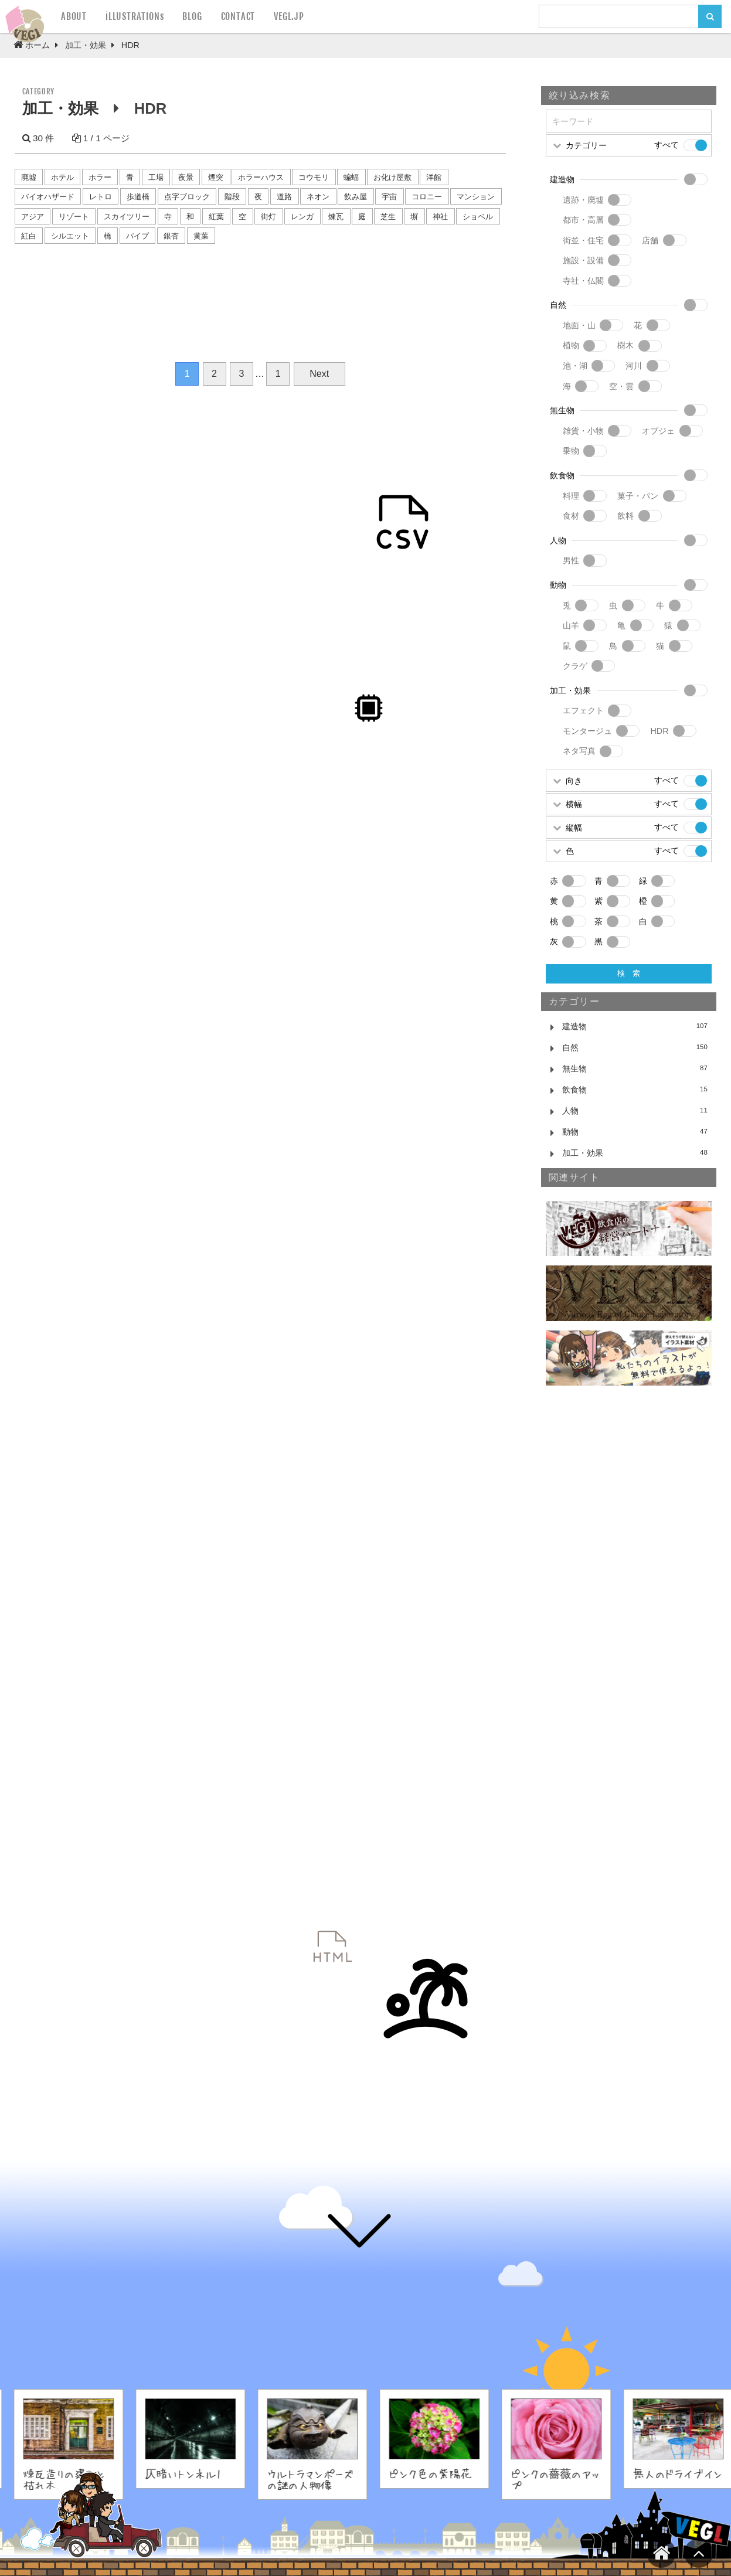 The height and width of the screenshot is (2576, 731). Describe the element at coordinates (426, 1999) in the screenshot. I see `indicates vacation or travel mode` at that location.